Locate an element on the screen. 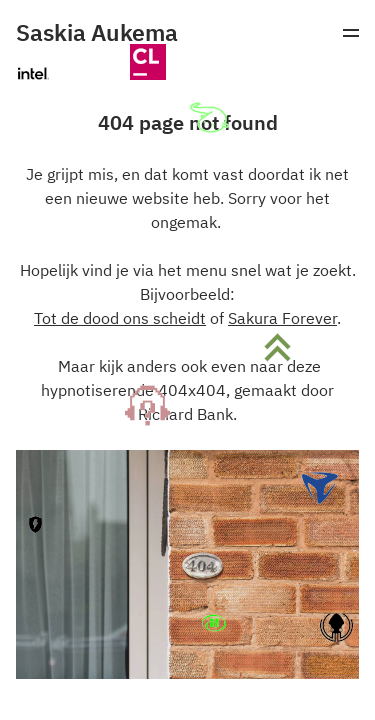 This screenshot has width=375, height=720. open the 1001tracklists app or website is located at coordinates (147, 405).